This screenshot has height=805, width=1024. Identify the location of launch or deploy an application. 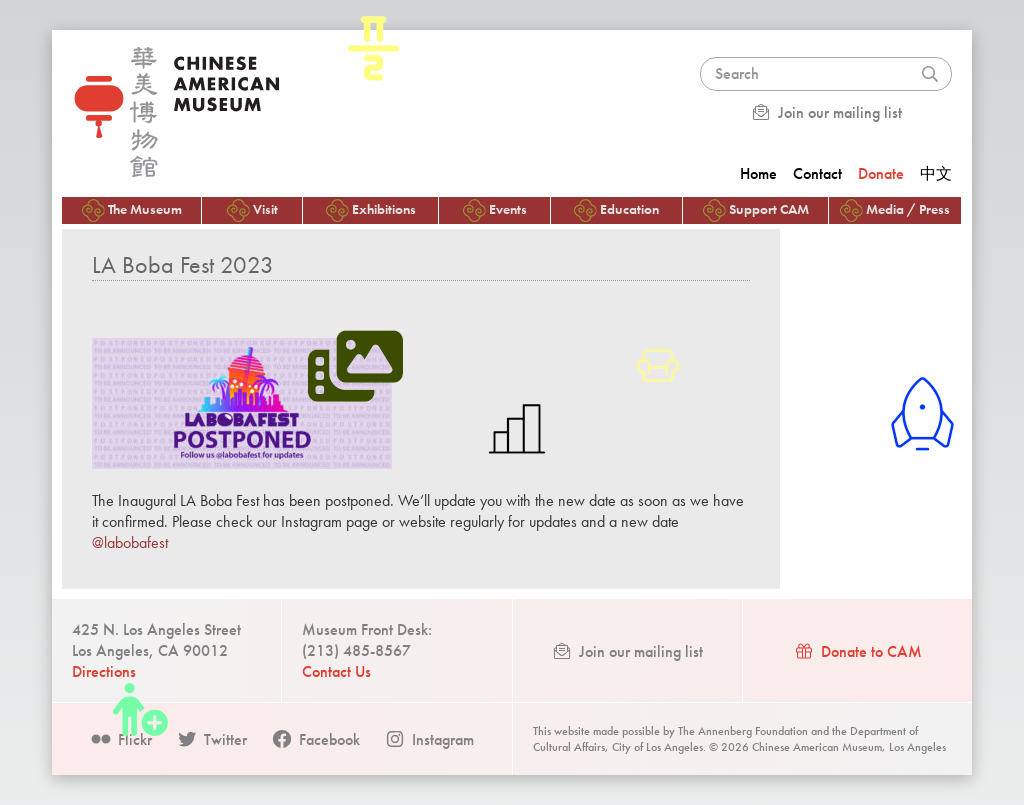
(922, 416).